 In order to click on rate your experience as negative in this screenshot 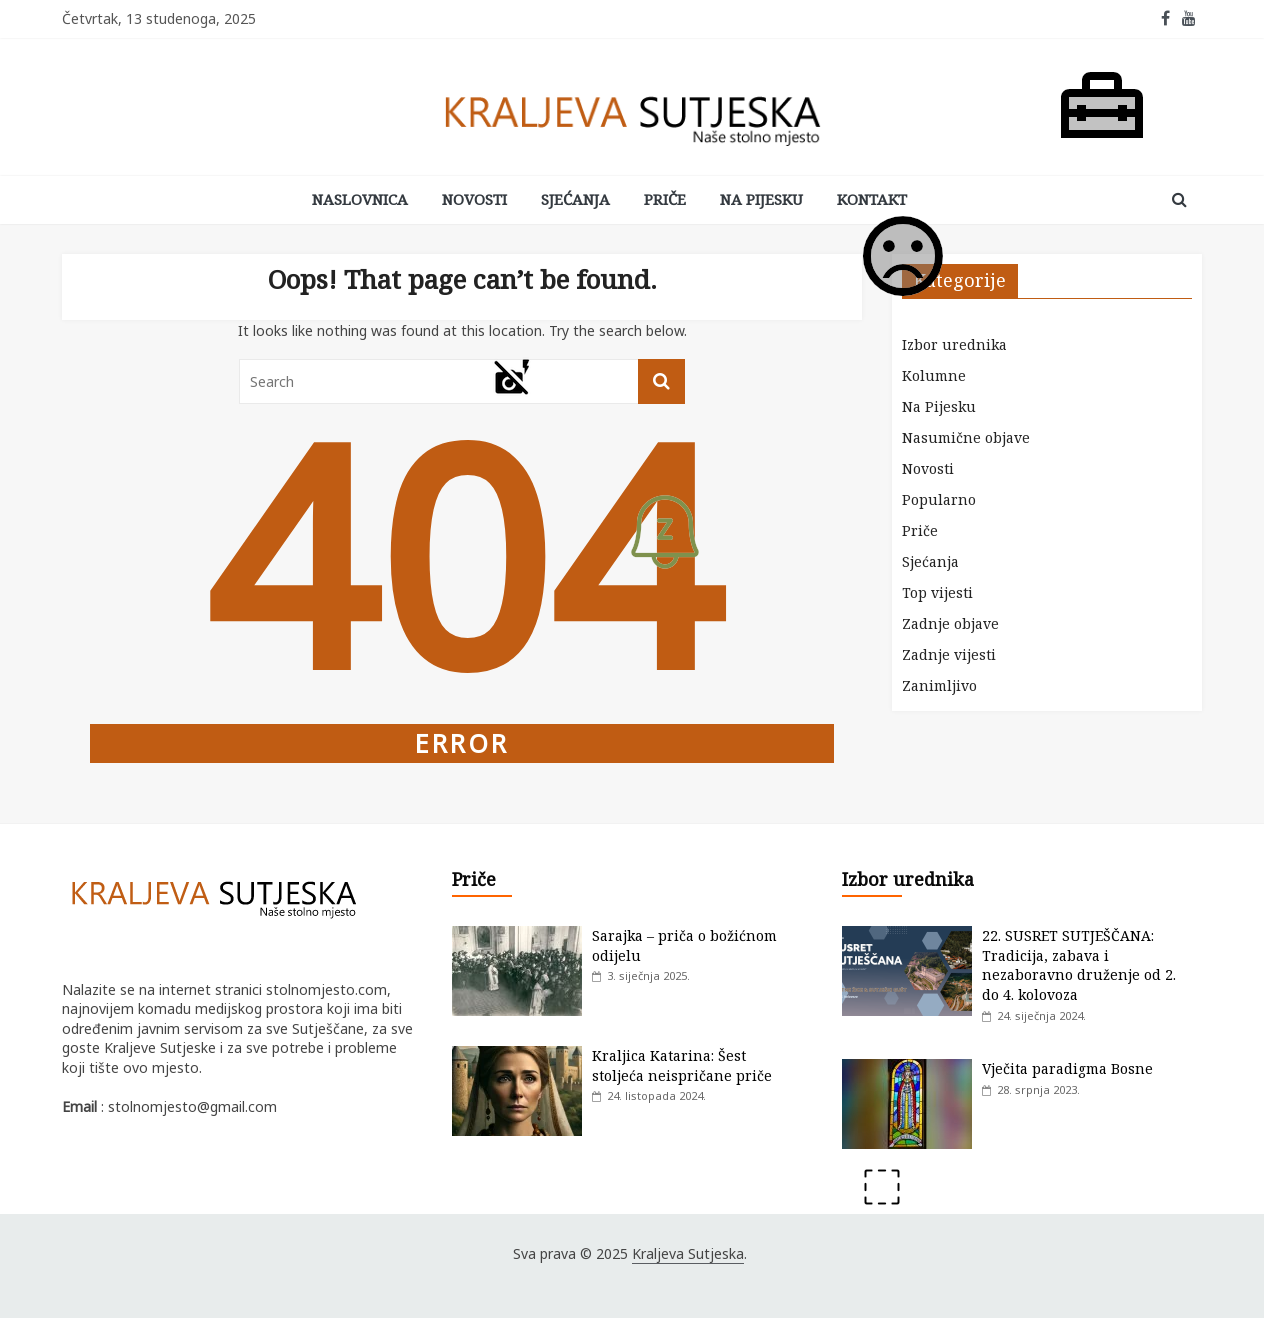, I will do `click(903, 256)`.